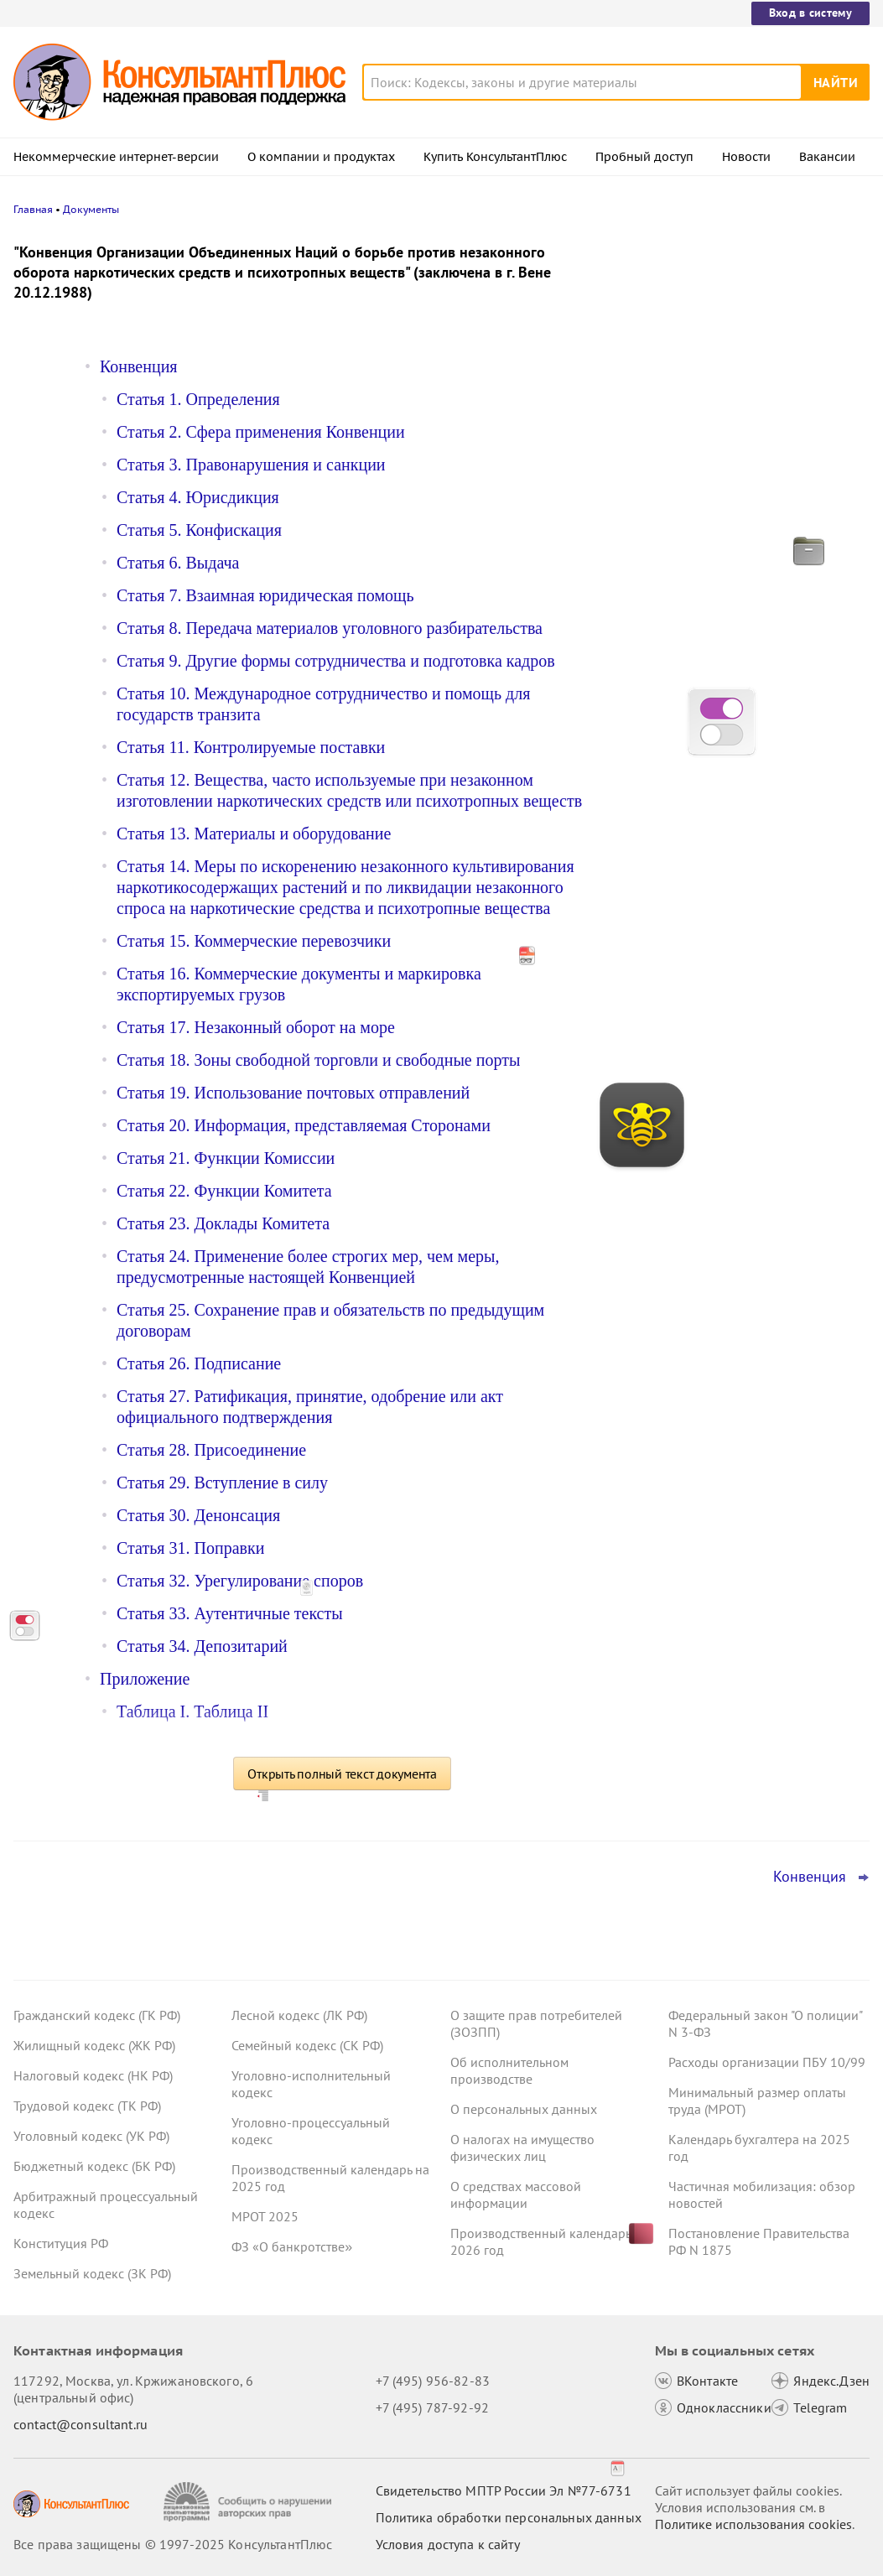 This screenshot has height=2576, width=883. I want to click on access desktop folder contents, so click(641, 2232).